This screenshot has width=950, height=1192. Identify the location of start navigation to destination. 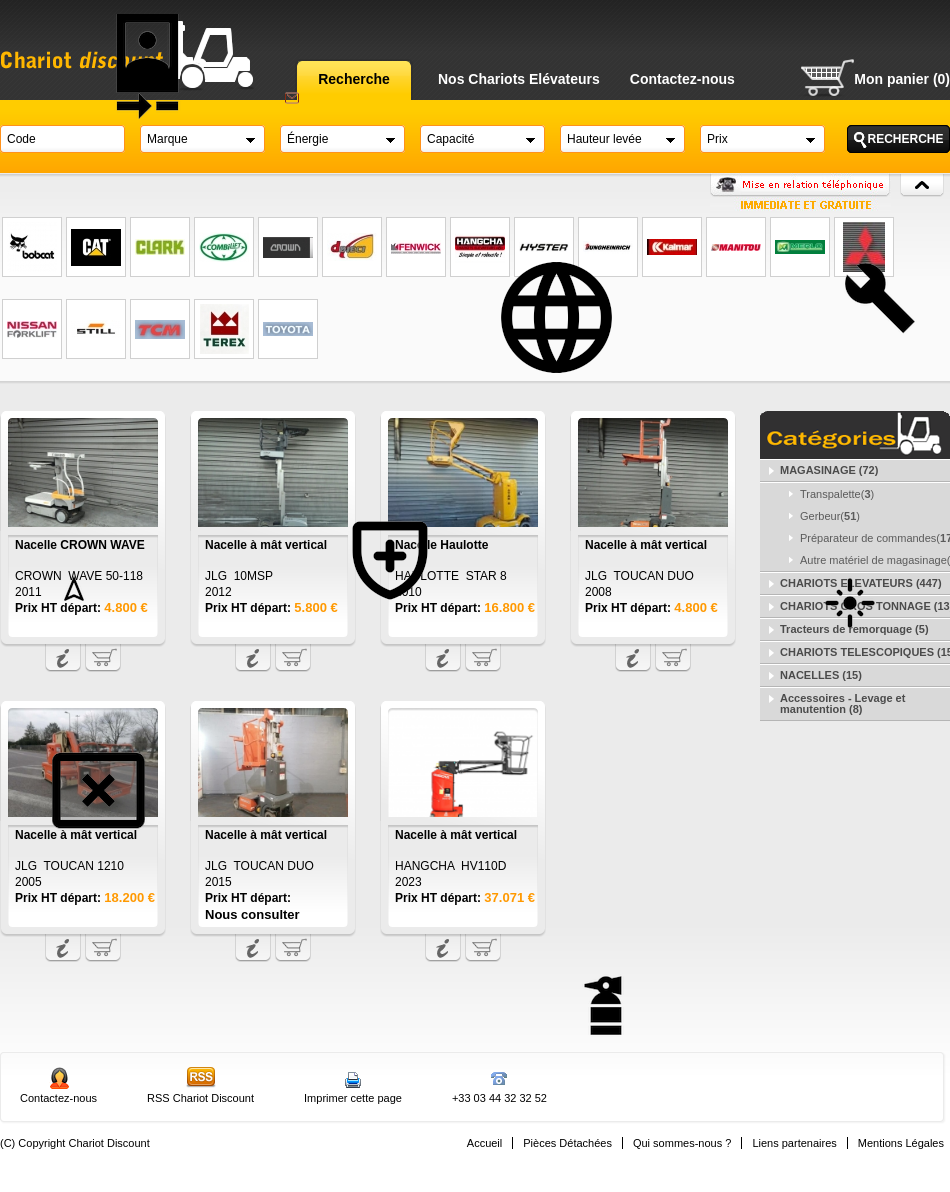
(74, 589).